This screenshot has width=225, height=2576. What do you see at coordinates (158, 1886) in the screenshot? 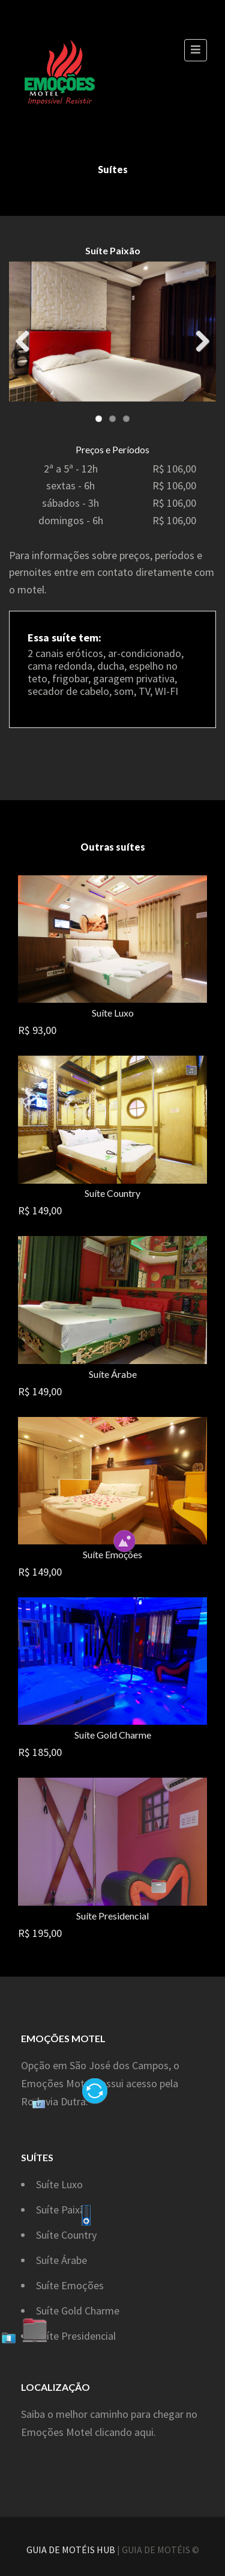
I see `open the file manager application` at bounding box center [158, 1886].